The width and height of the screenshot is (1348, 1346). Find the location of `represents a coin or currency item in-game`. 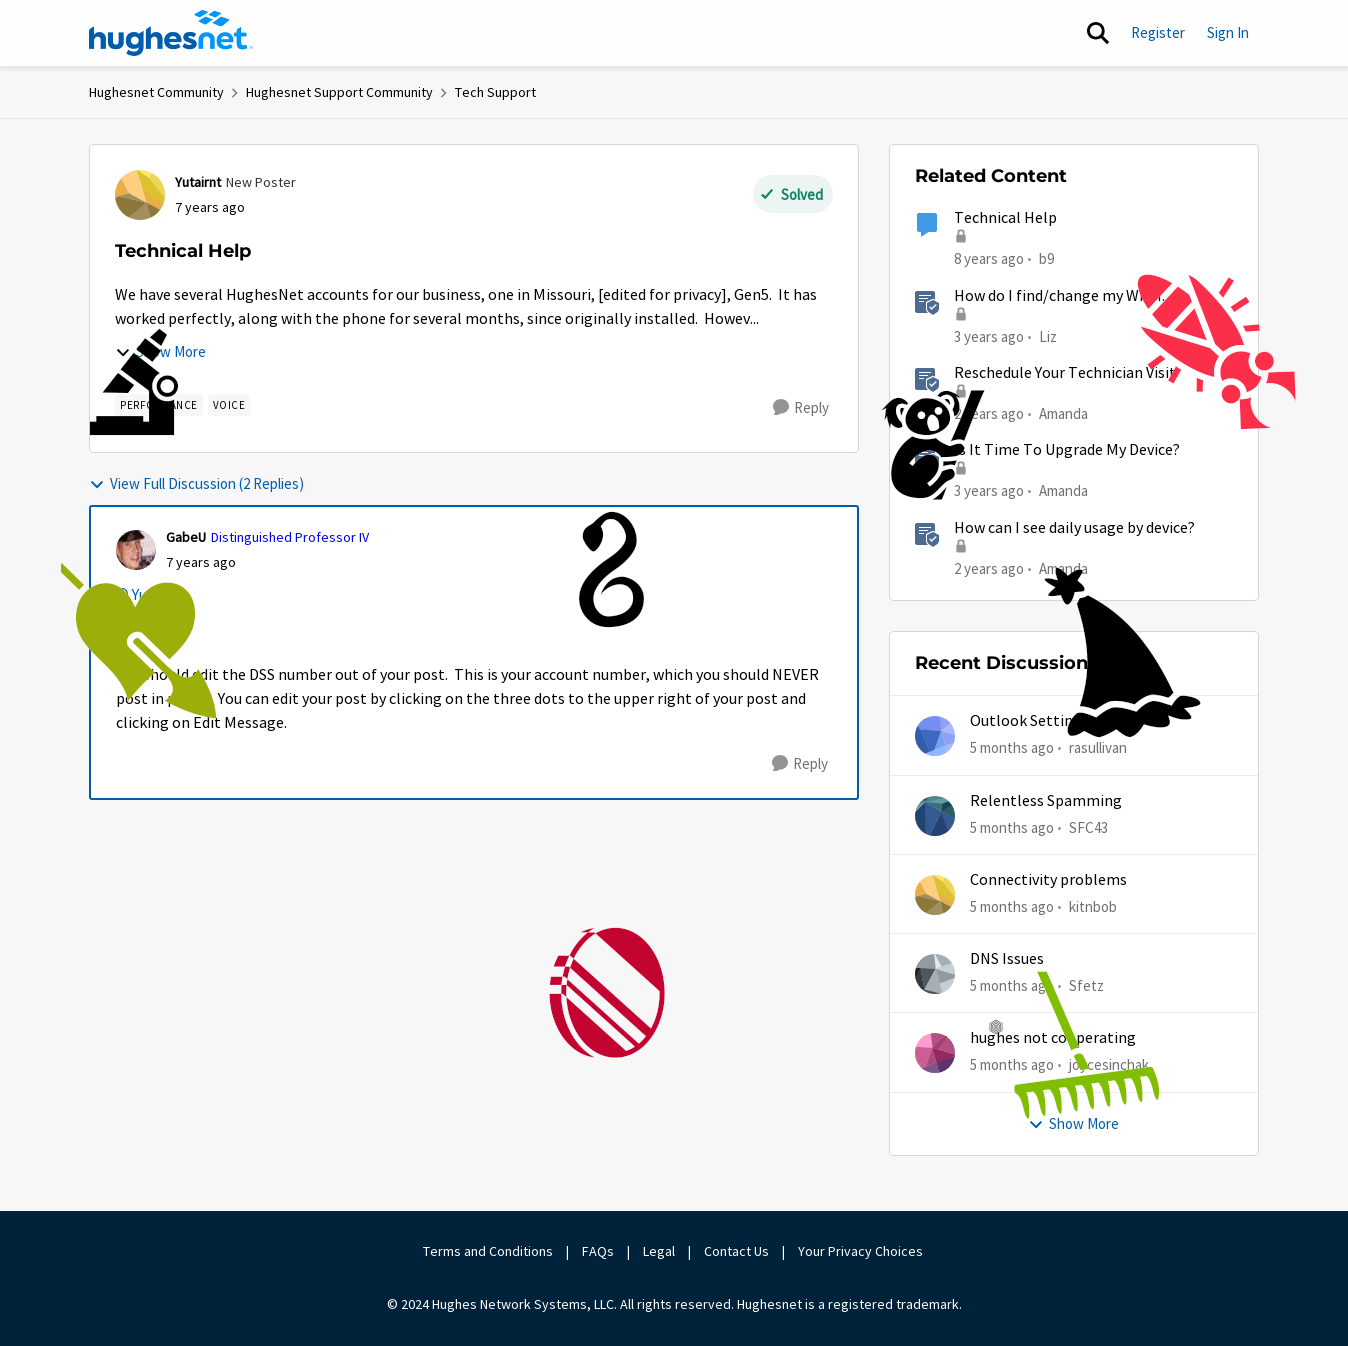

represents a coin or currency item in-game is located at coordinates (609, 993).